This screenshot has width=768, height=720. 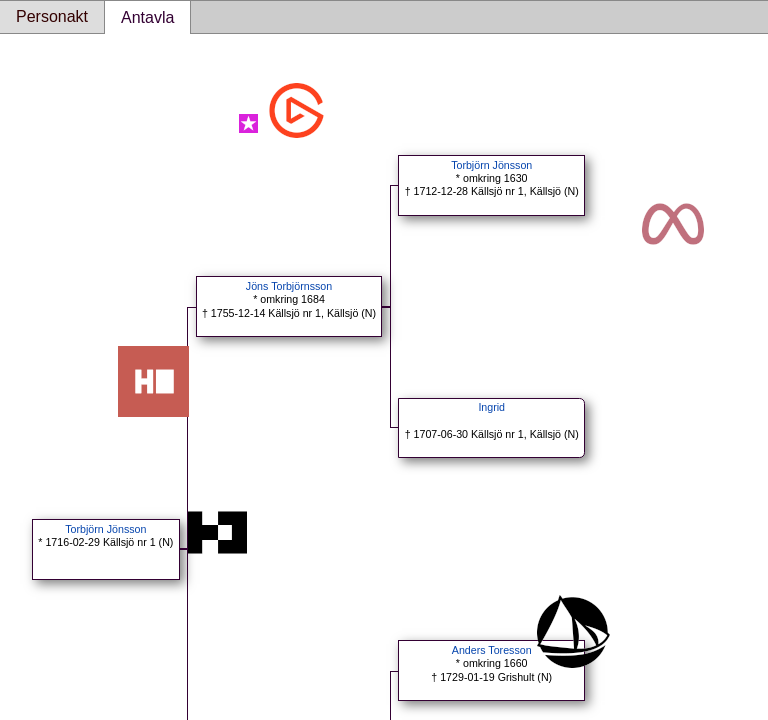 I want to click on elgato brand logo, so click(x=296, y=110).